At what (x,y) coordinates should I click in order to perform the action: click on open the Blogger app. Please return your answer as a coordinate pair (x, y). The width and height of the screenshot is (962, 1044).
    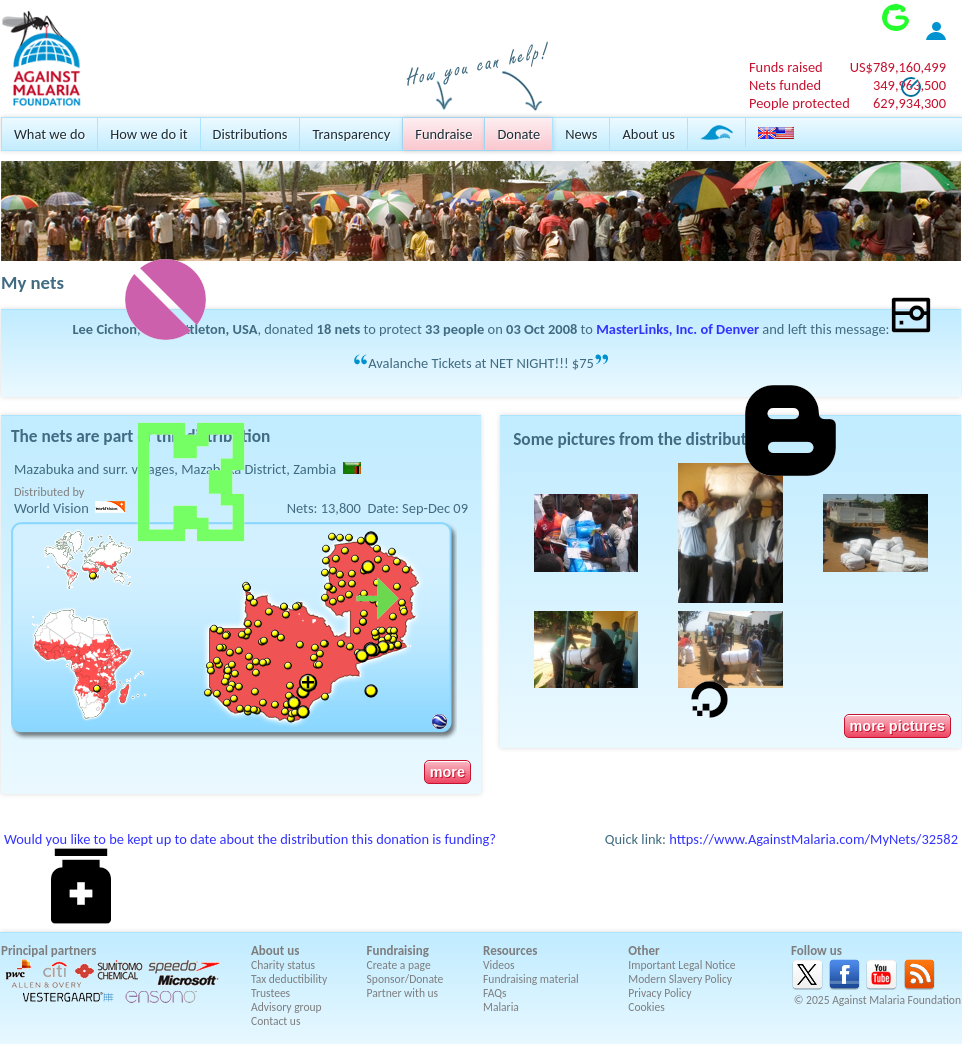
    Looking at the image, I should click on (790, 430).